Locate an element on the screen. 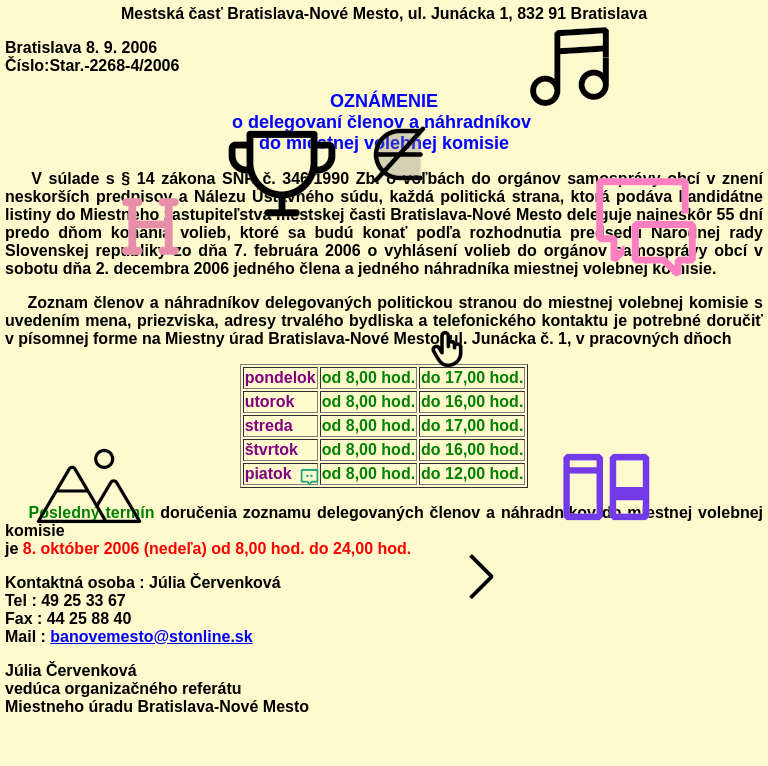 The image size is (768, 766). access music files or audio content is located at coordinates (572, 63).